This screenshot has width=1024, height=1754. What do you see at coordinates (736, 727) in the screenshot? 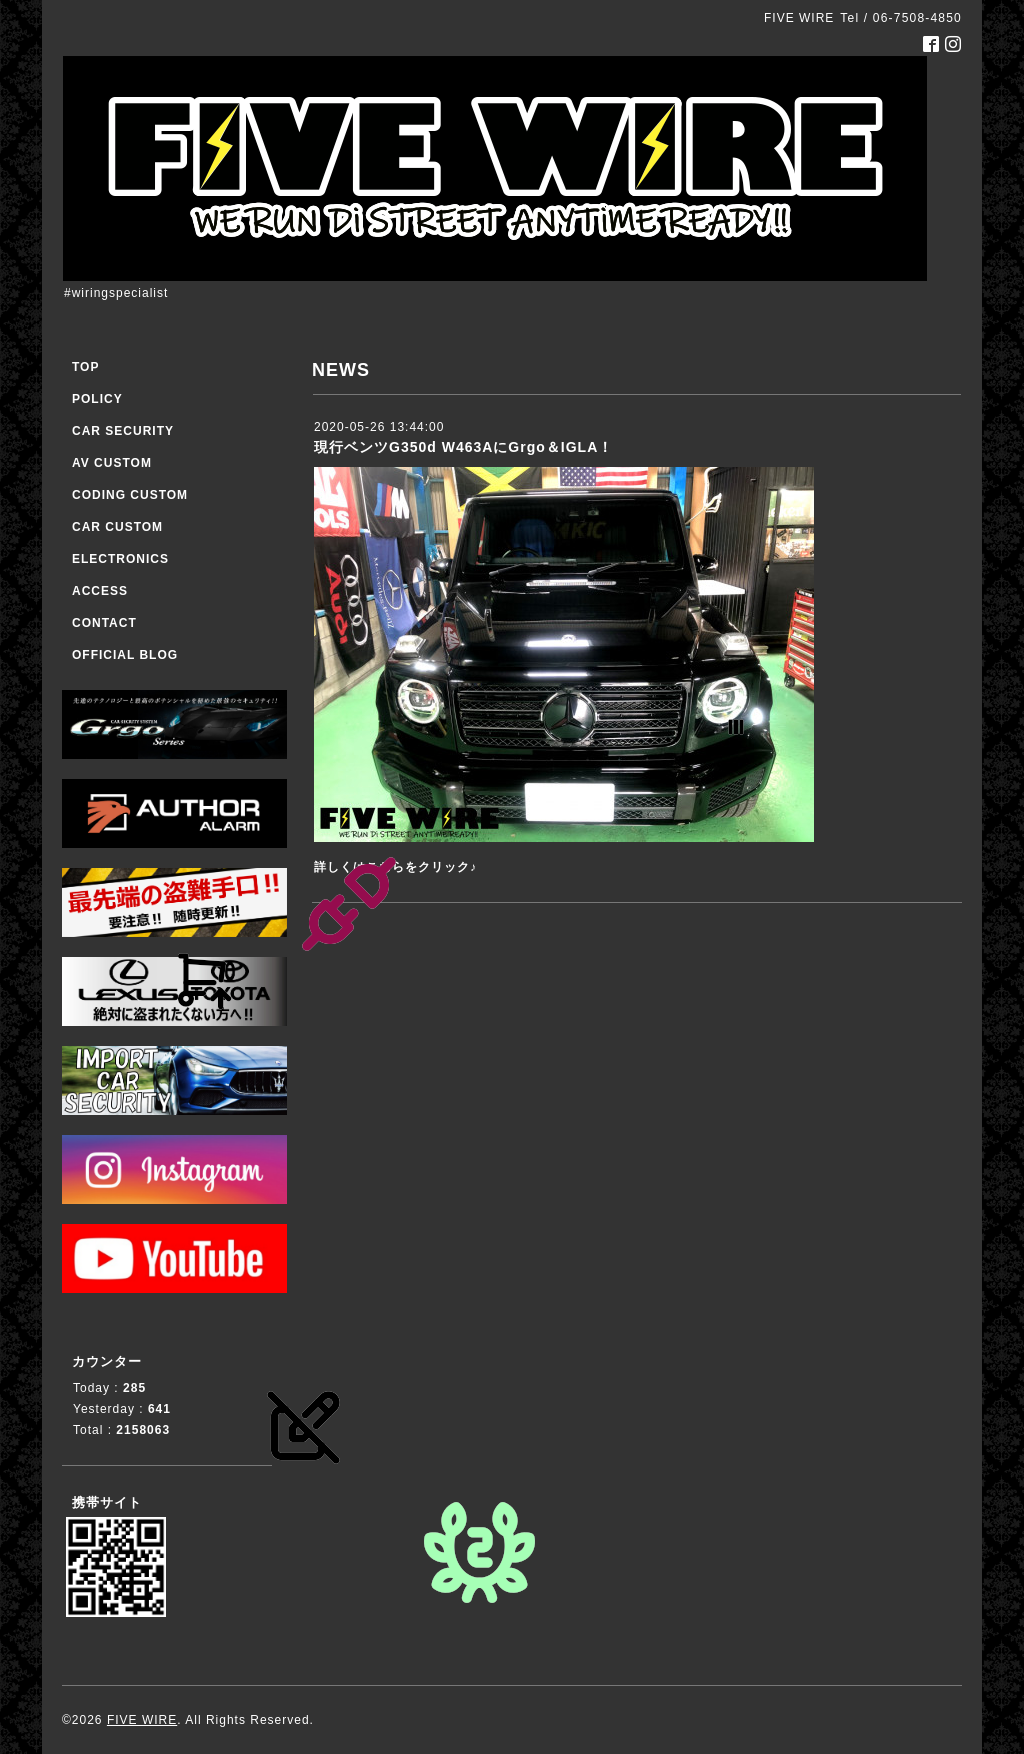
I see `switch to three-column layout` at bounding box center [736, 727].